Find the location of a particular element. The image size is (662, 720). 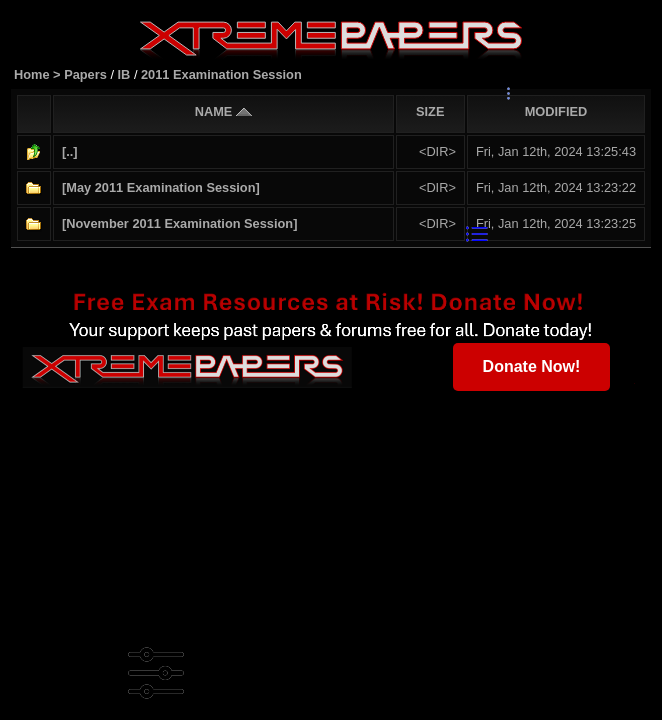

open more options menu is located at coordinates (508, 93).